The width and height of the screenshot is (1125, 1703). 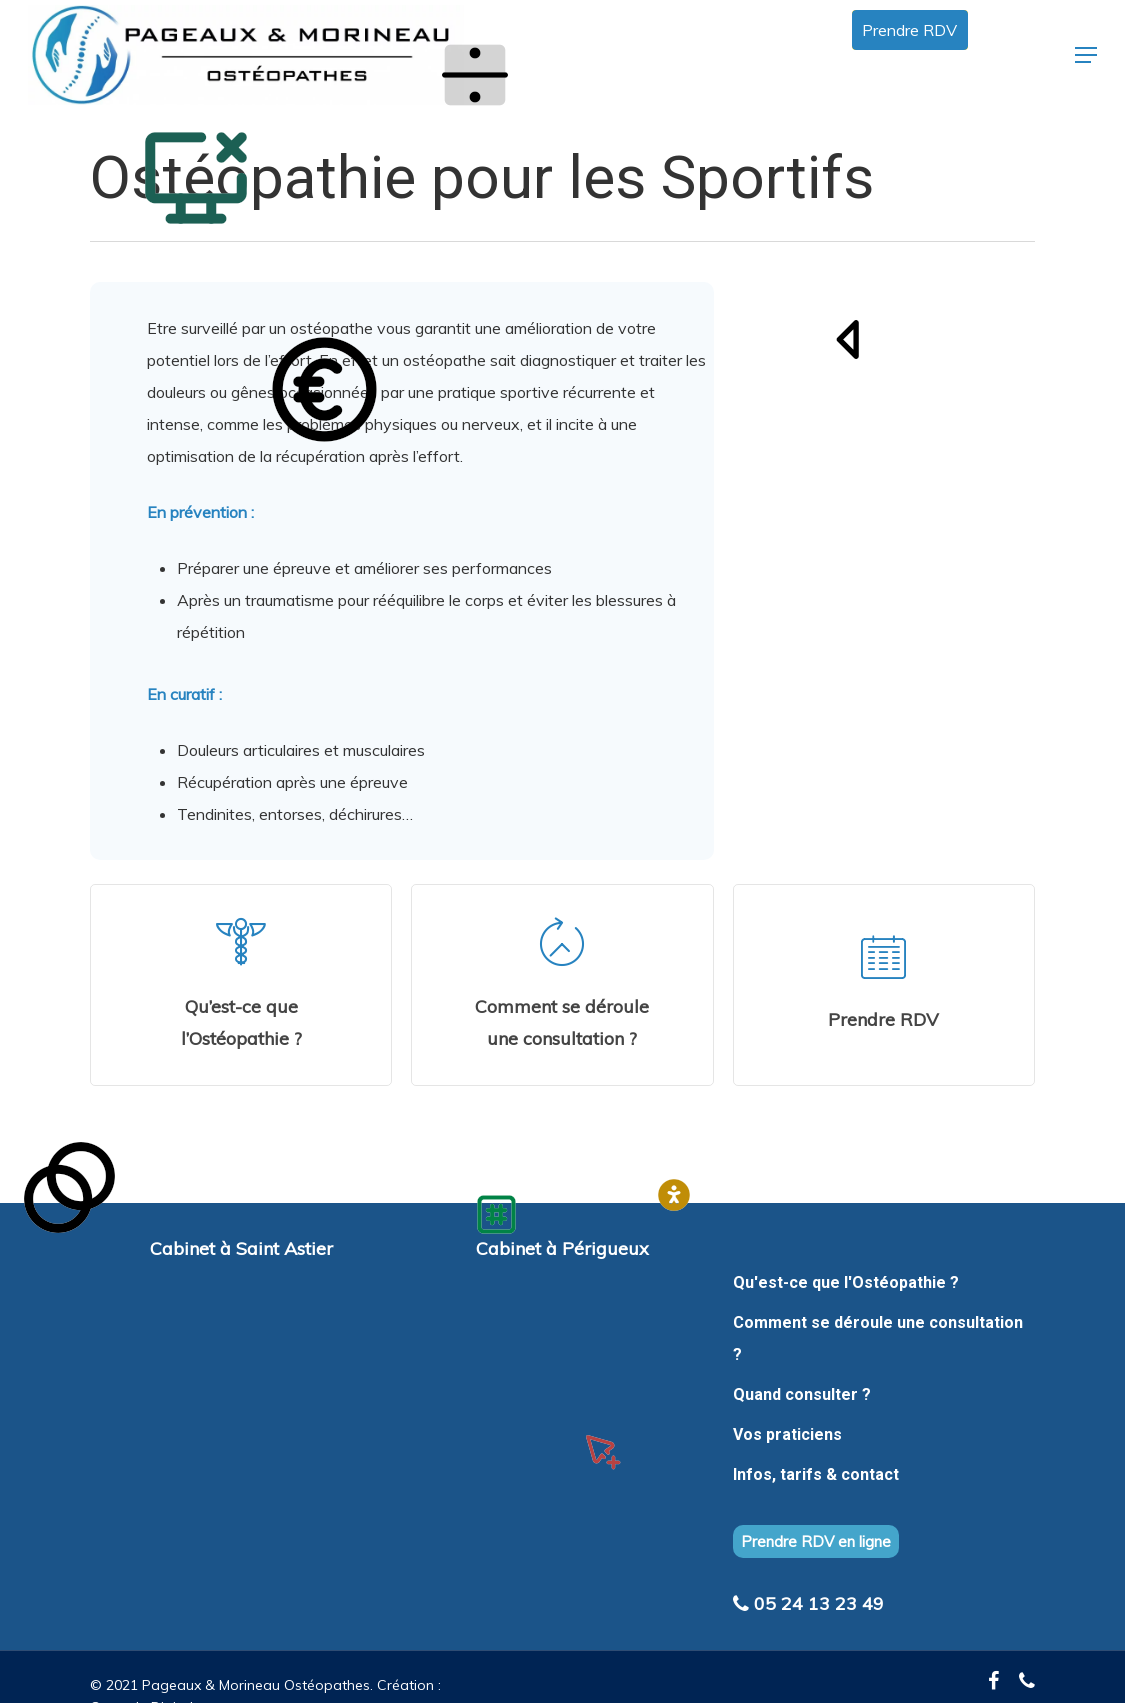 I want to click on perform division calculation, so click(x=475, y=75).